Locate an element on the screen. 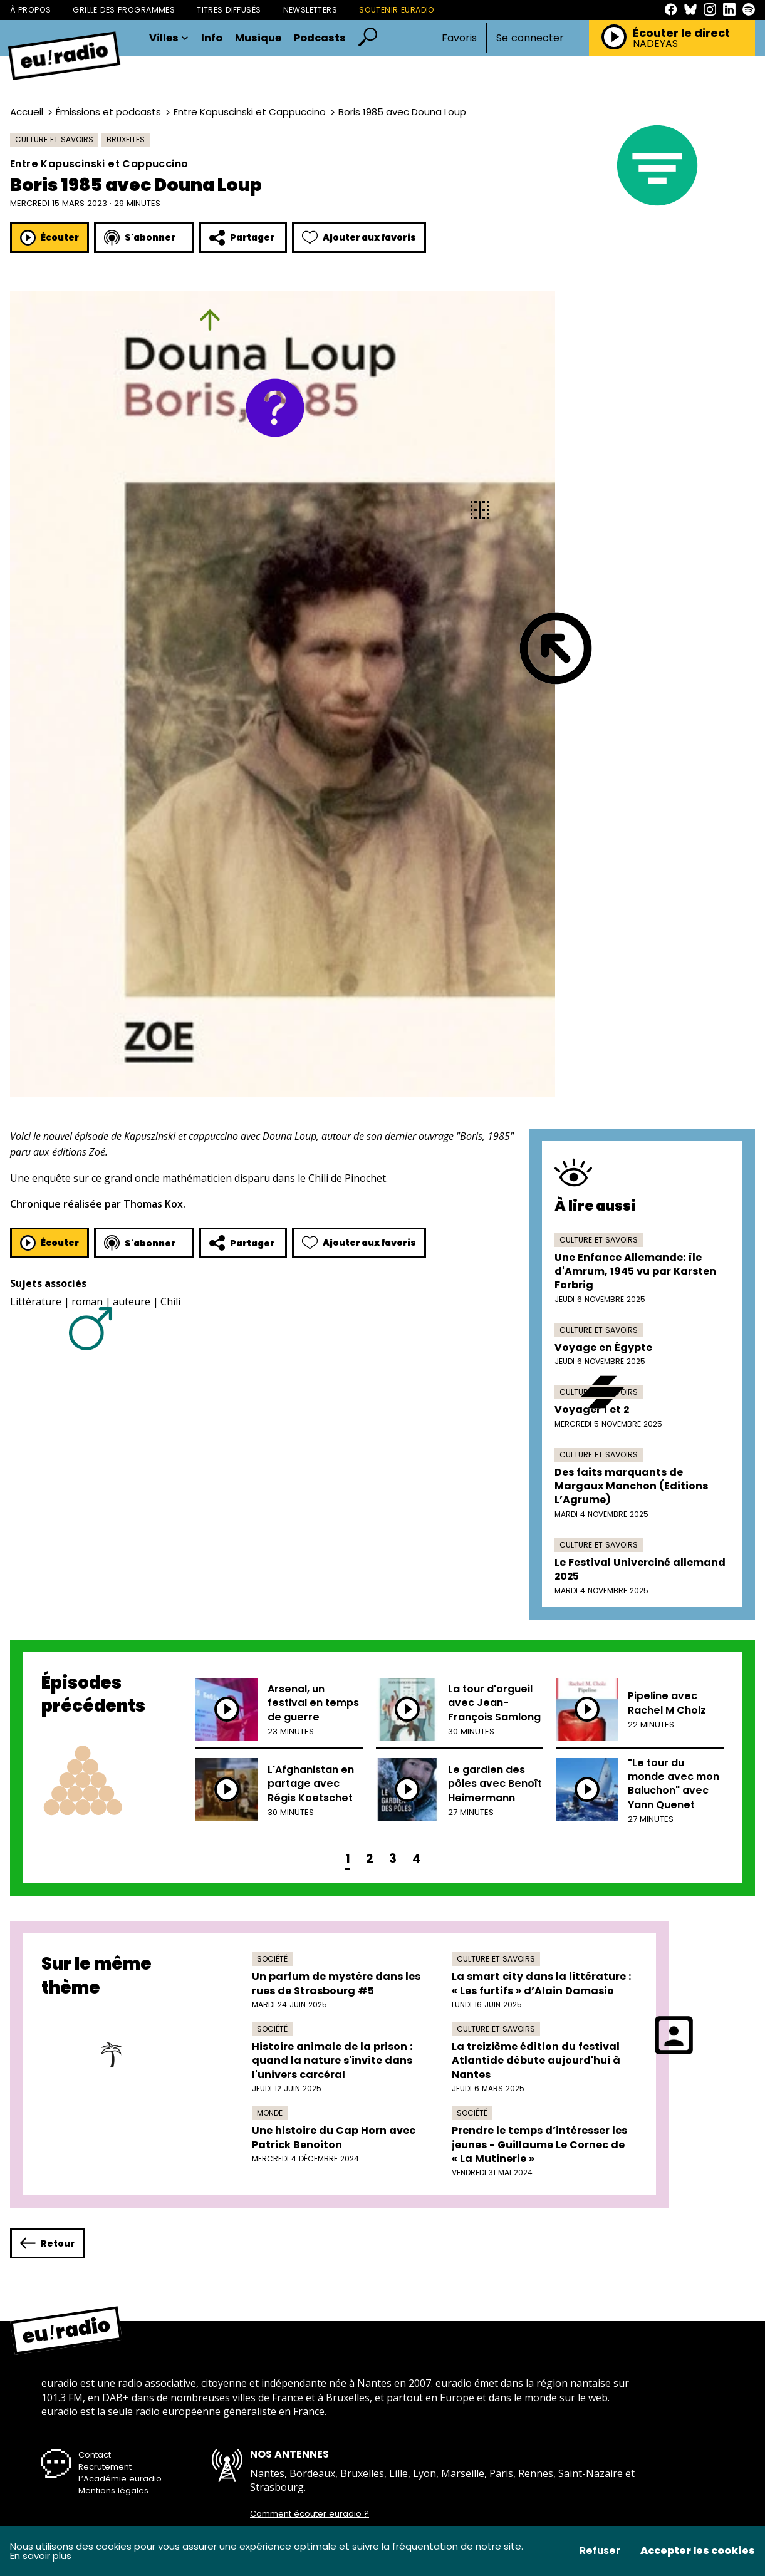  access help or support information is located at coordinates (275, 408).